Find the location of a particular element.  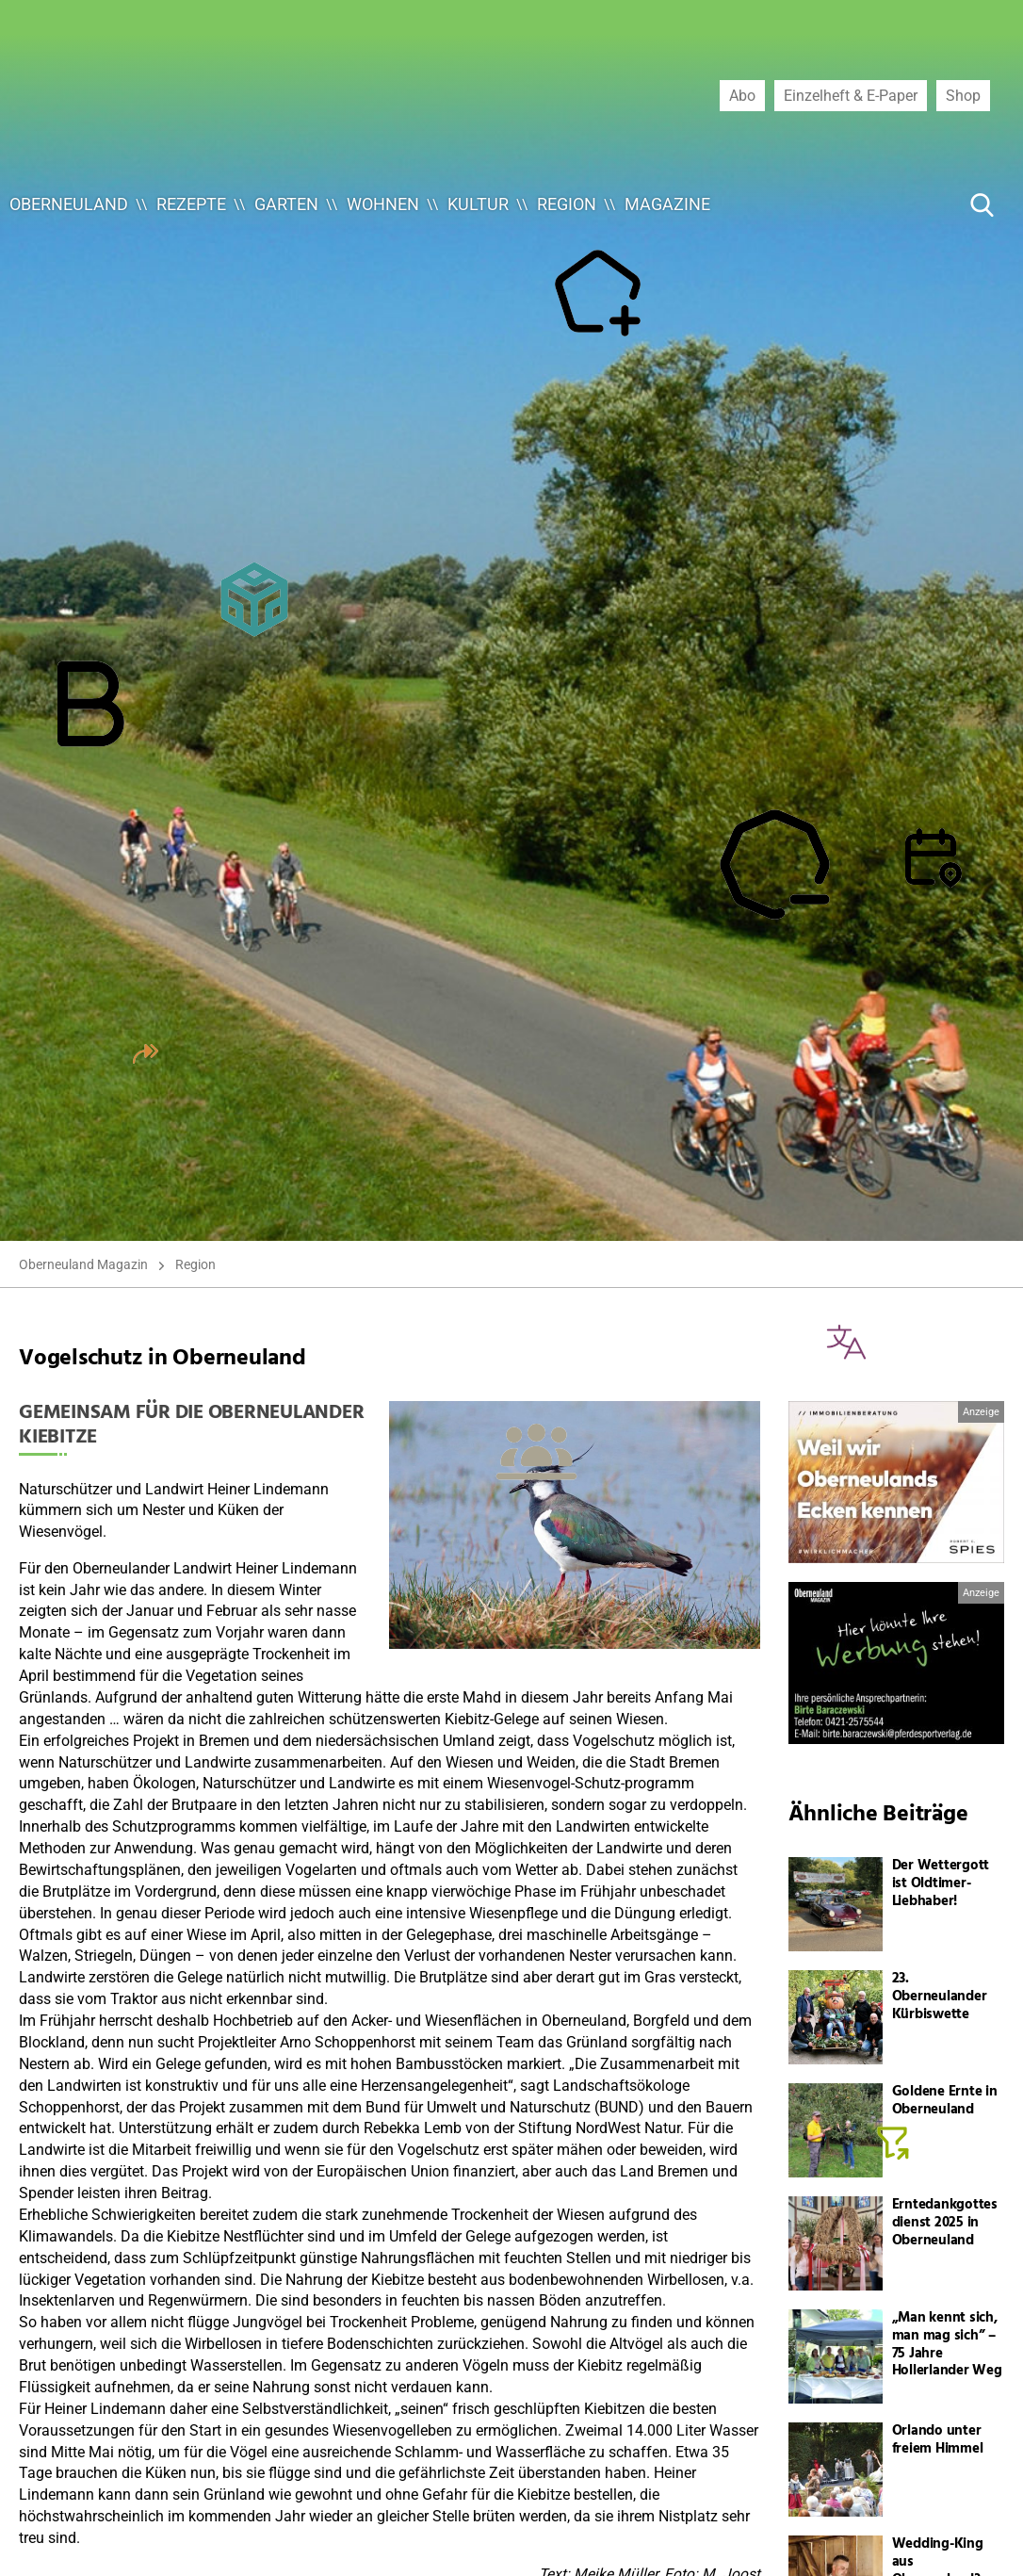

pin an event to a specific location is located at coordinates (931, 856).